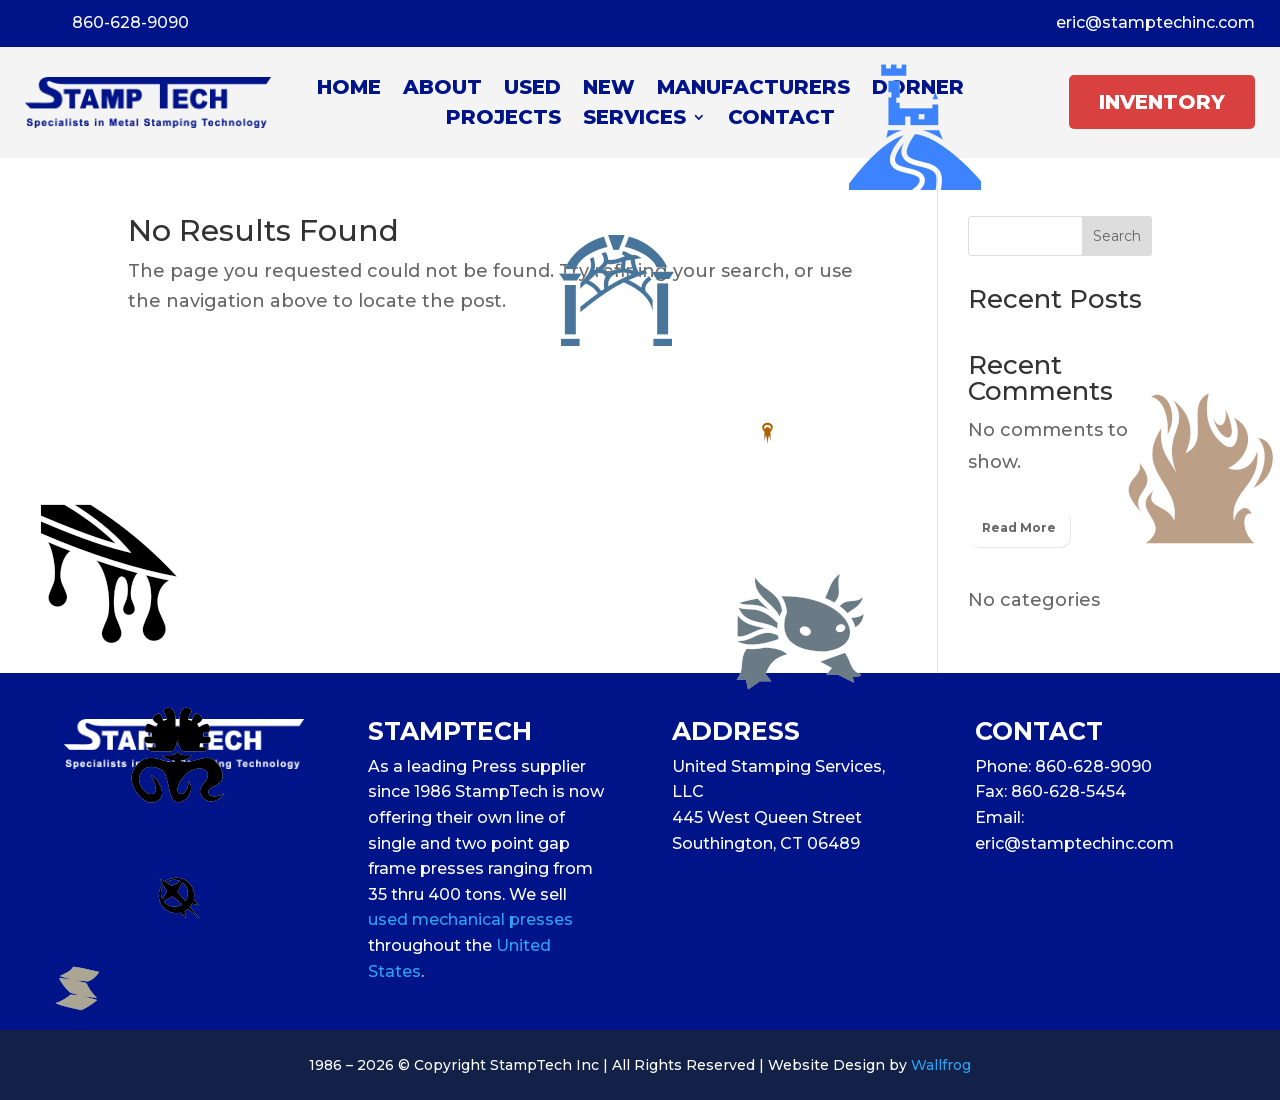  I want to click on indicates a celebration or special event, so click(1198, 469).